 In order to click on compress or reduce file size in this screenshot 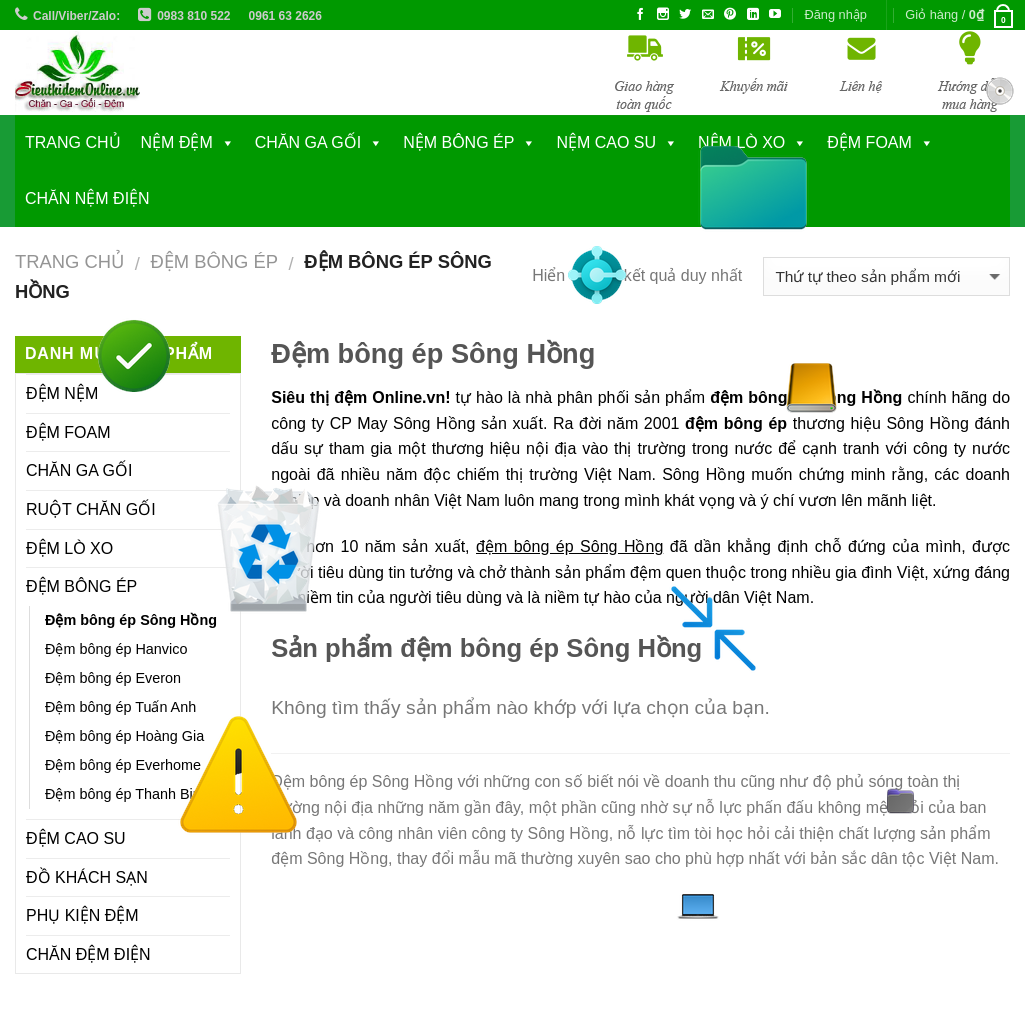, I will do `click(713, 628)`.